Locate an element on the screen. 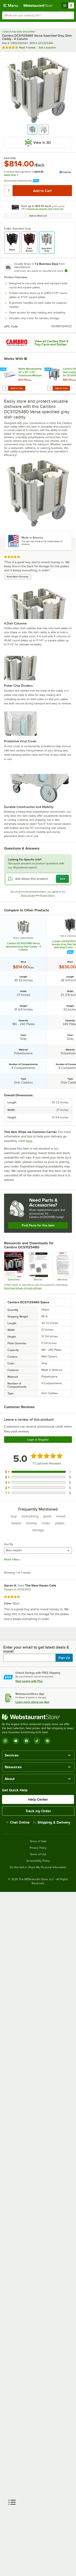  go back to top of page is located at coordinates (4, 1725).